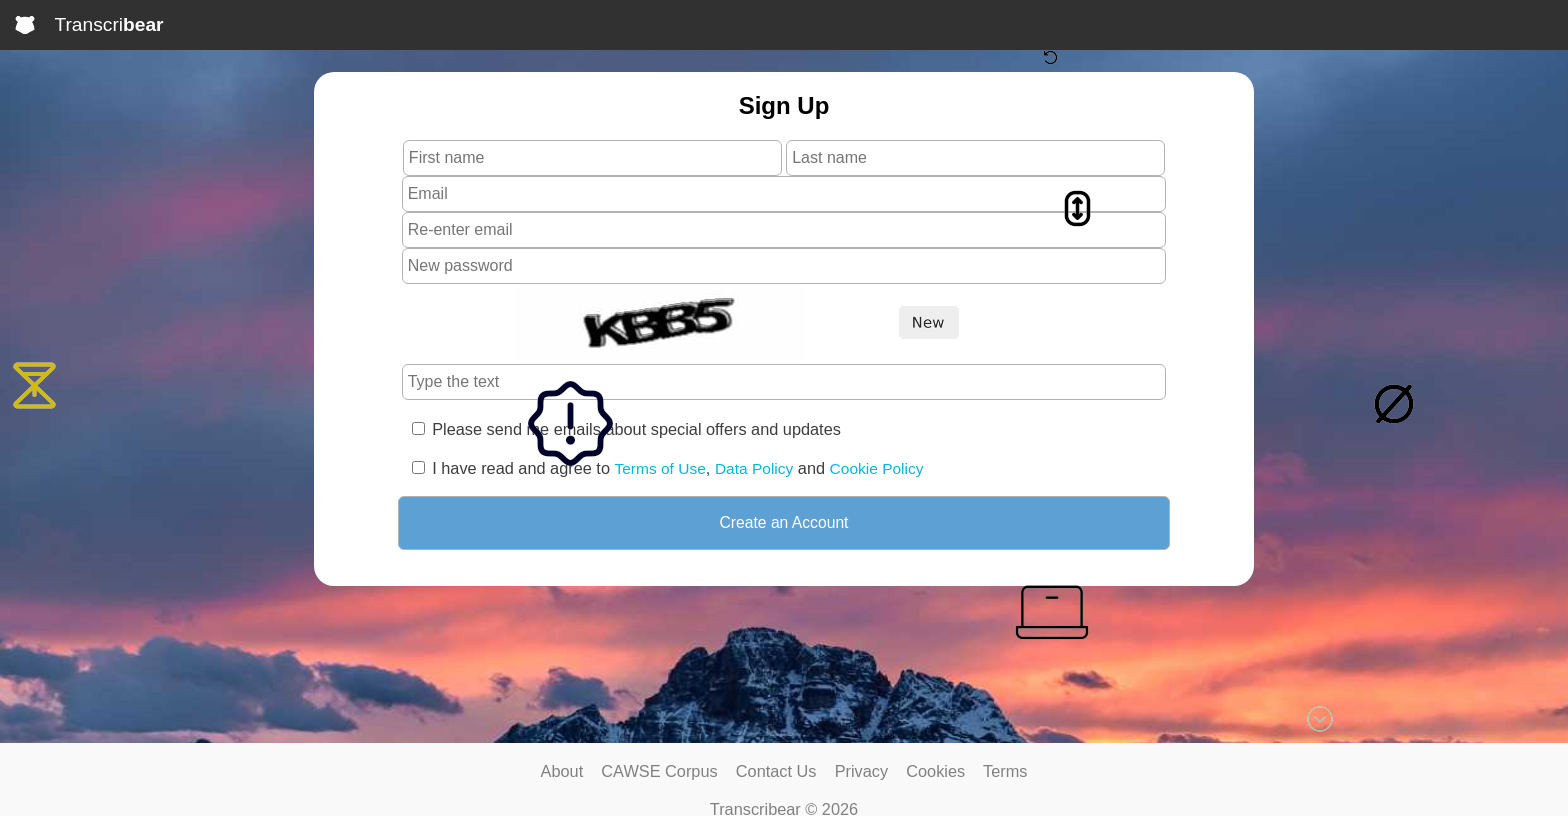 This screenshot has height=816, width=1568. What do you see at coordinates (1077, 208) in the screenshot?
I see `scroll up or down on the page` at bounding box center [1077, 208].